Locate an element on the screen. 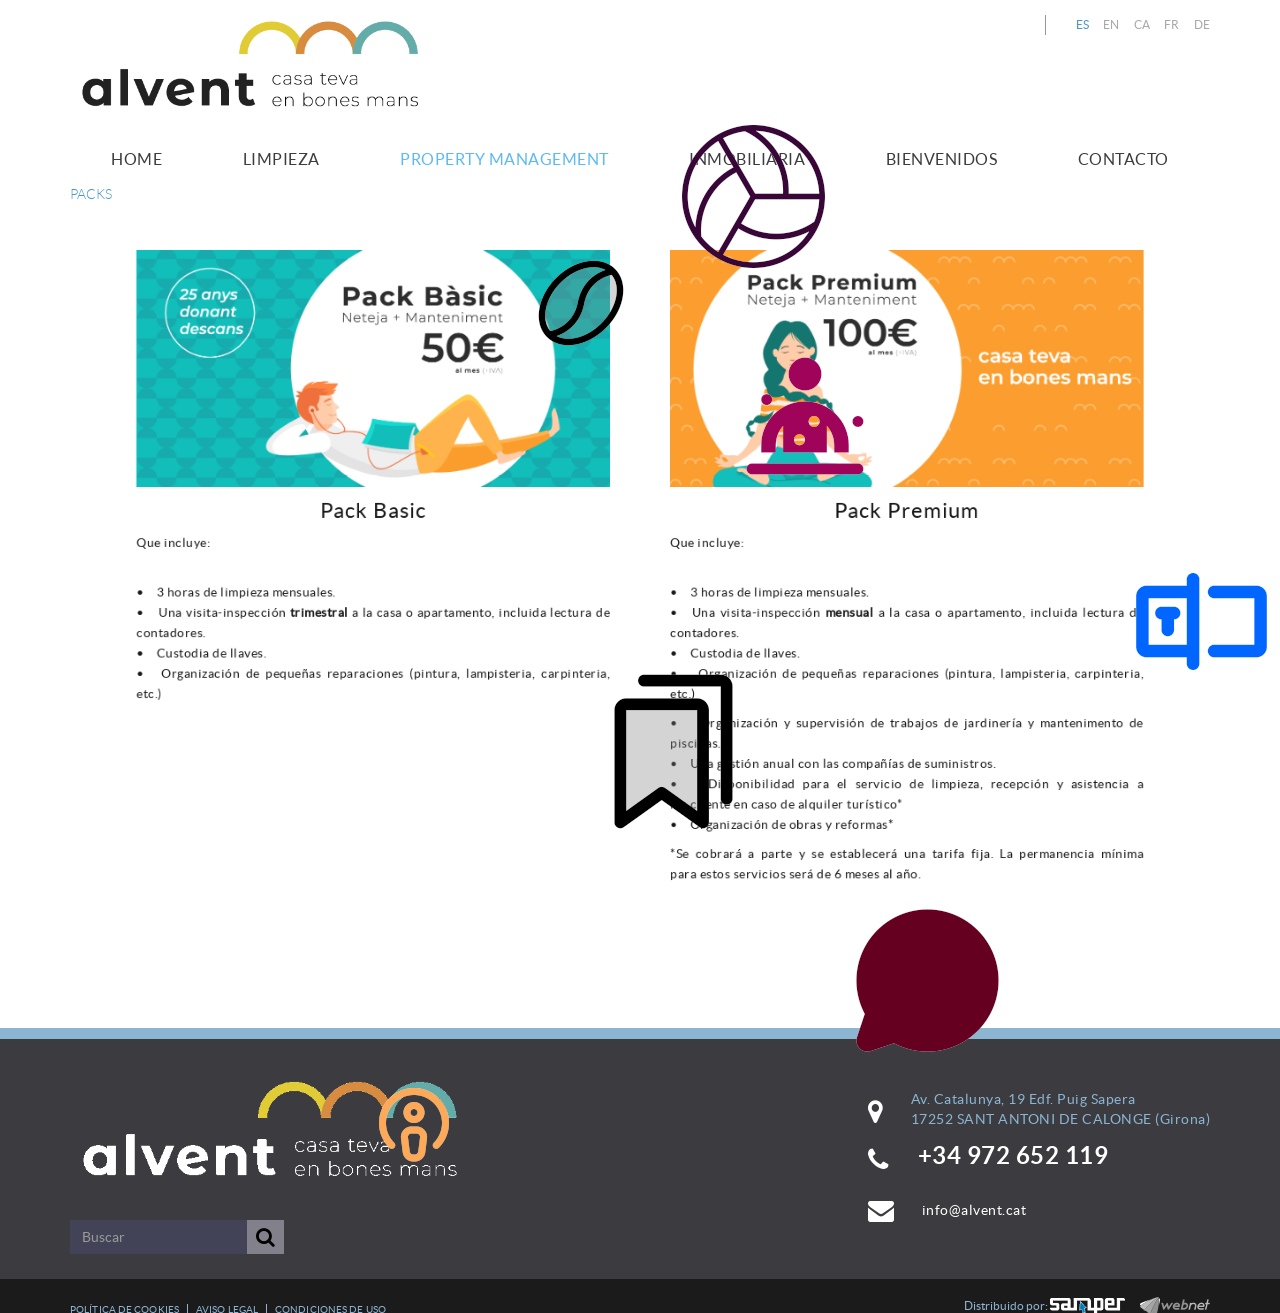 The height and width of the screenshot is (1313, 1280). view audience or attendee list is located at coordinates (805, 416).